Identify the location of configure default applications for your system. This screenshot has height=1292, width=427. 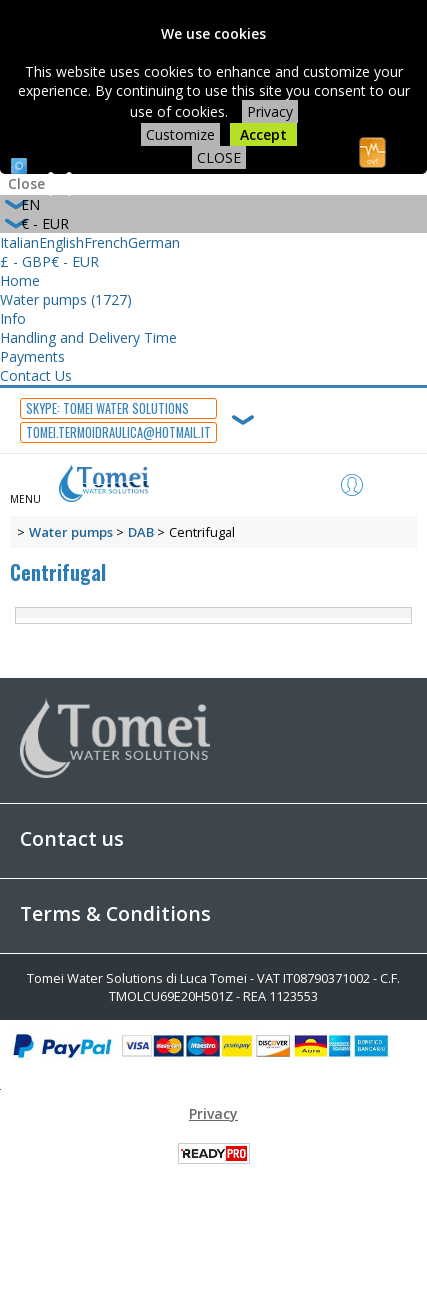
(19, 166).